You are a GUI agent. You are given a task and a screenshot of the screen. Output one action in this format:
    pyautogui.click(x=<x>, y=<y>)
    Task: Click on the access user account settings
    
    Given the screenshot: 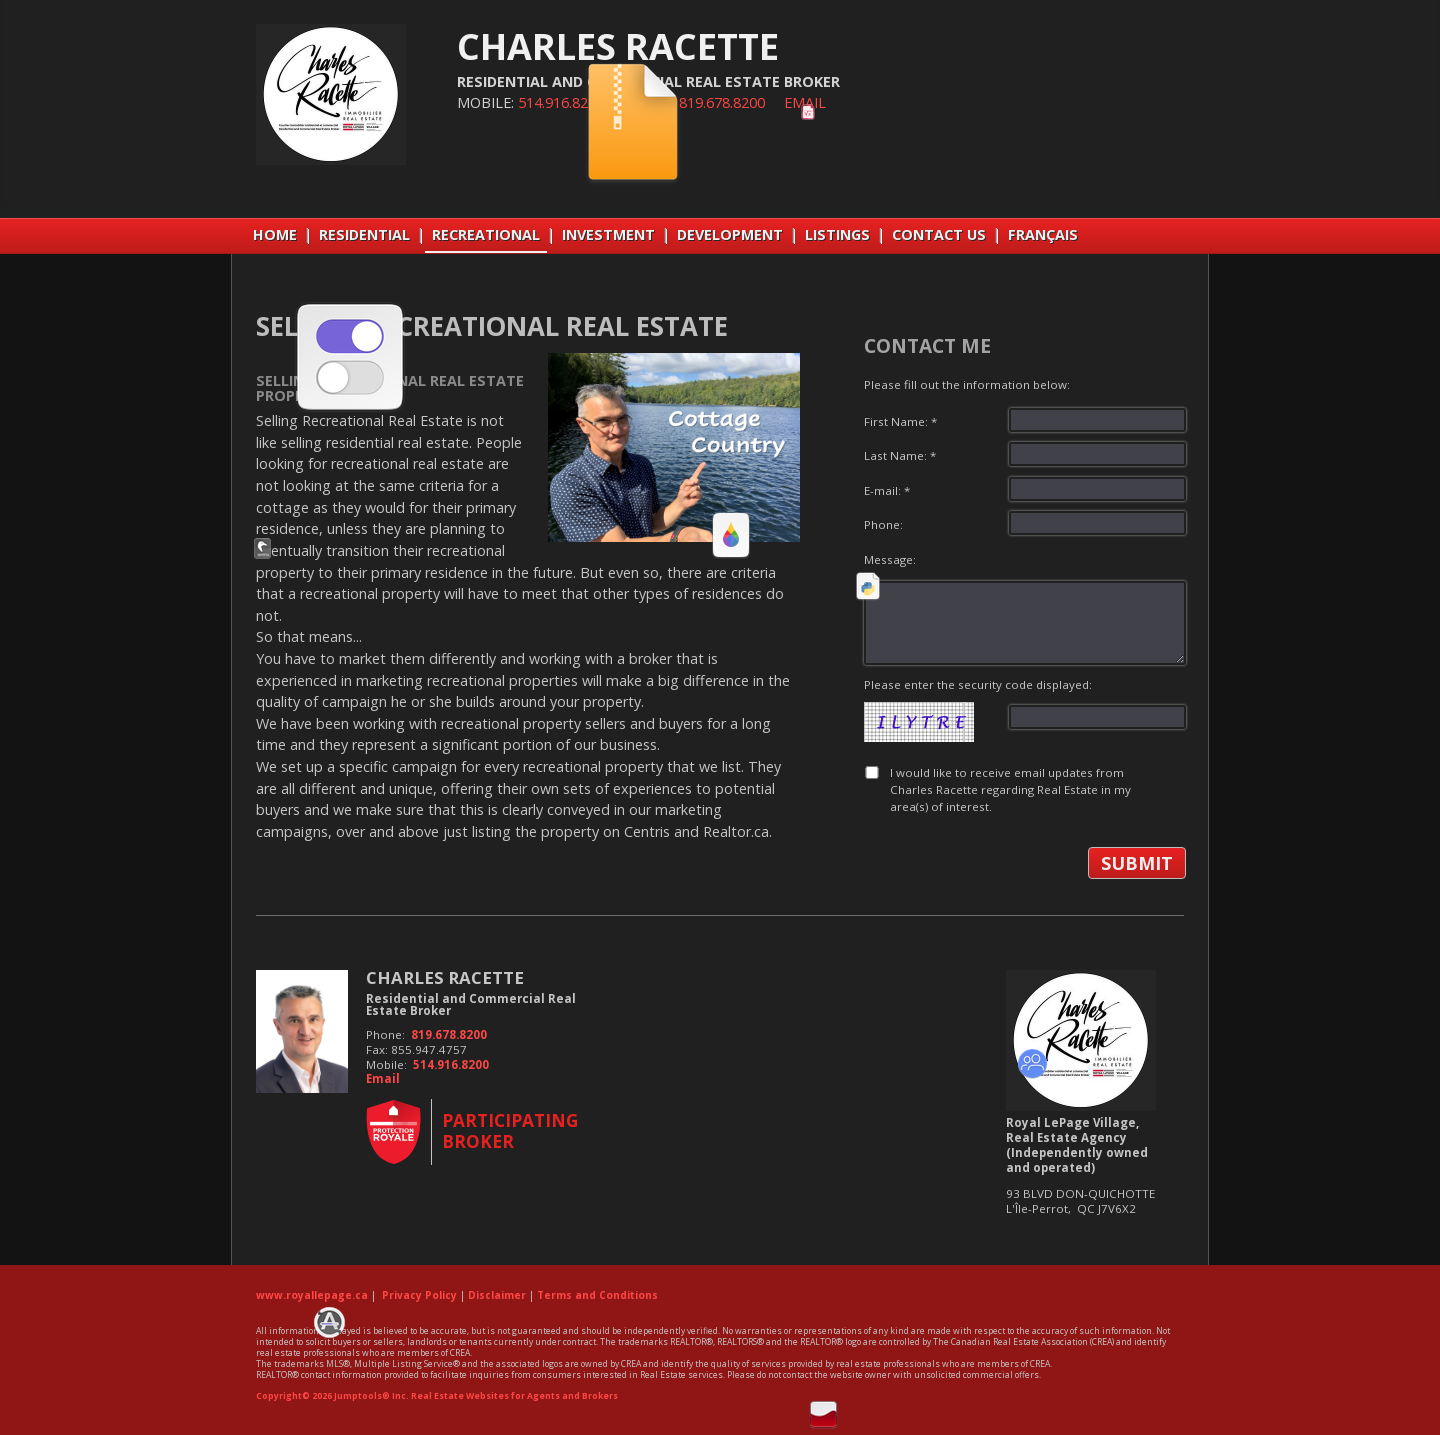 What is the action you would take?
    pyautogui.click(x=1032, y=1063)
    